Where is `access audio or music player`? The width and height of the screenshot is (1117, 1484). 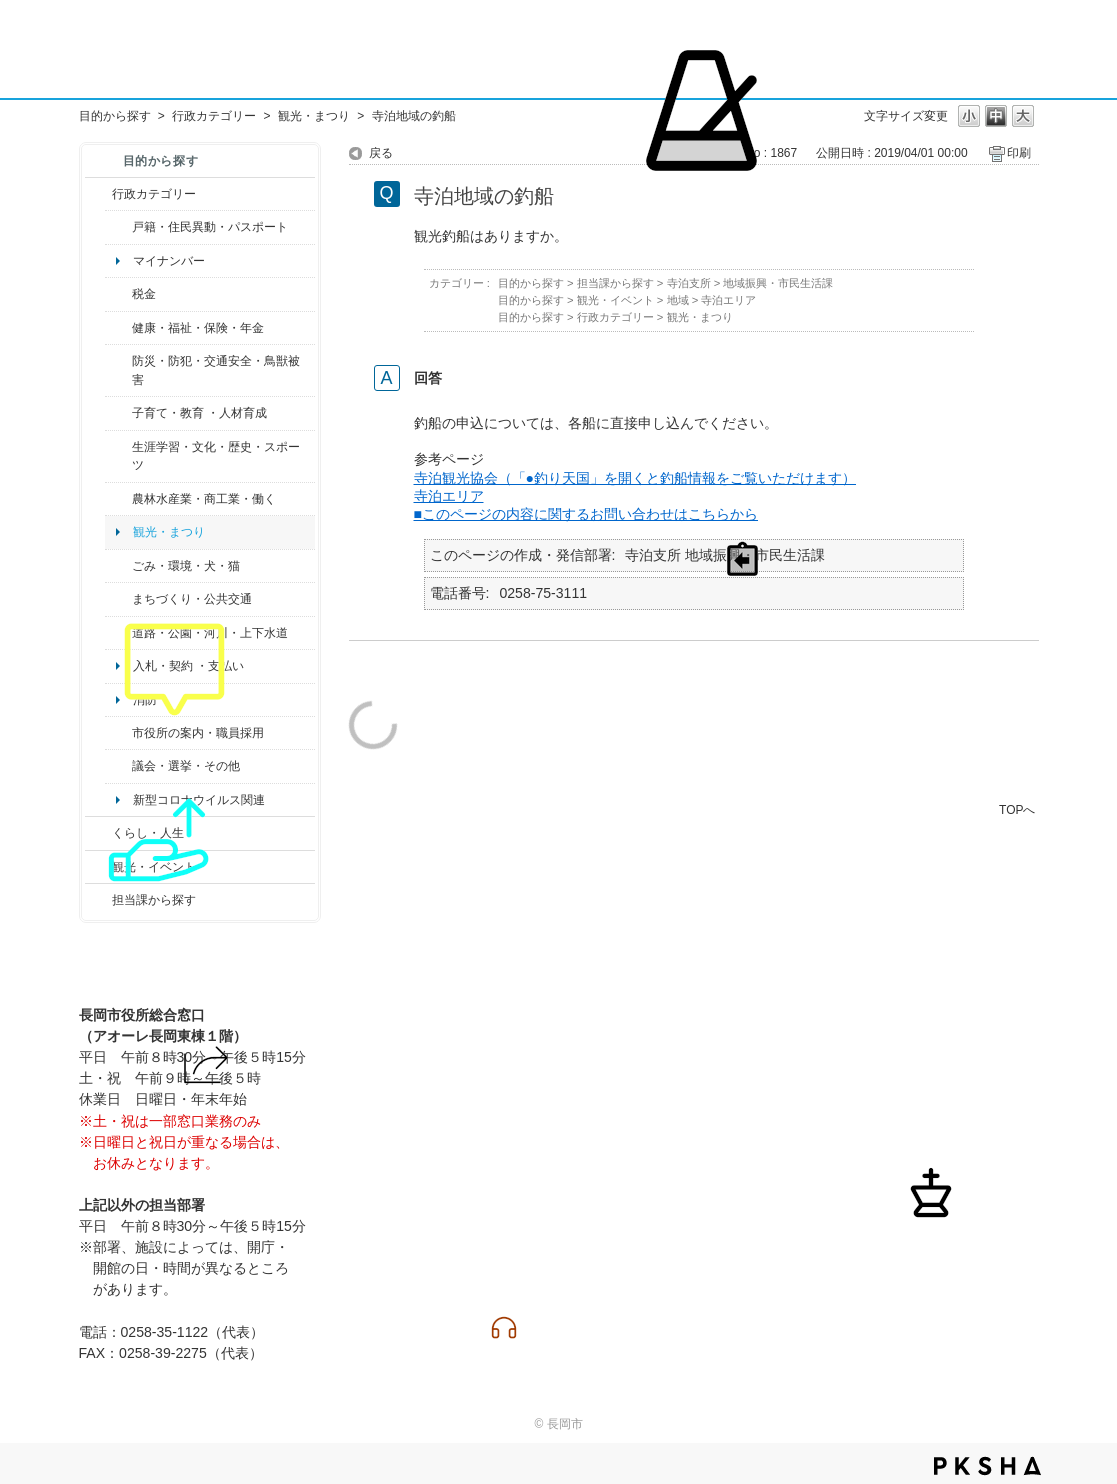 access audio or music player is located at coordinates (504, 1329).